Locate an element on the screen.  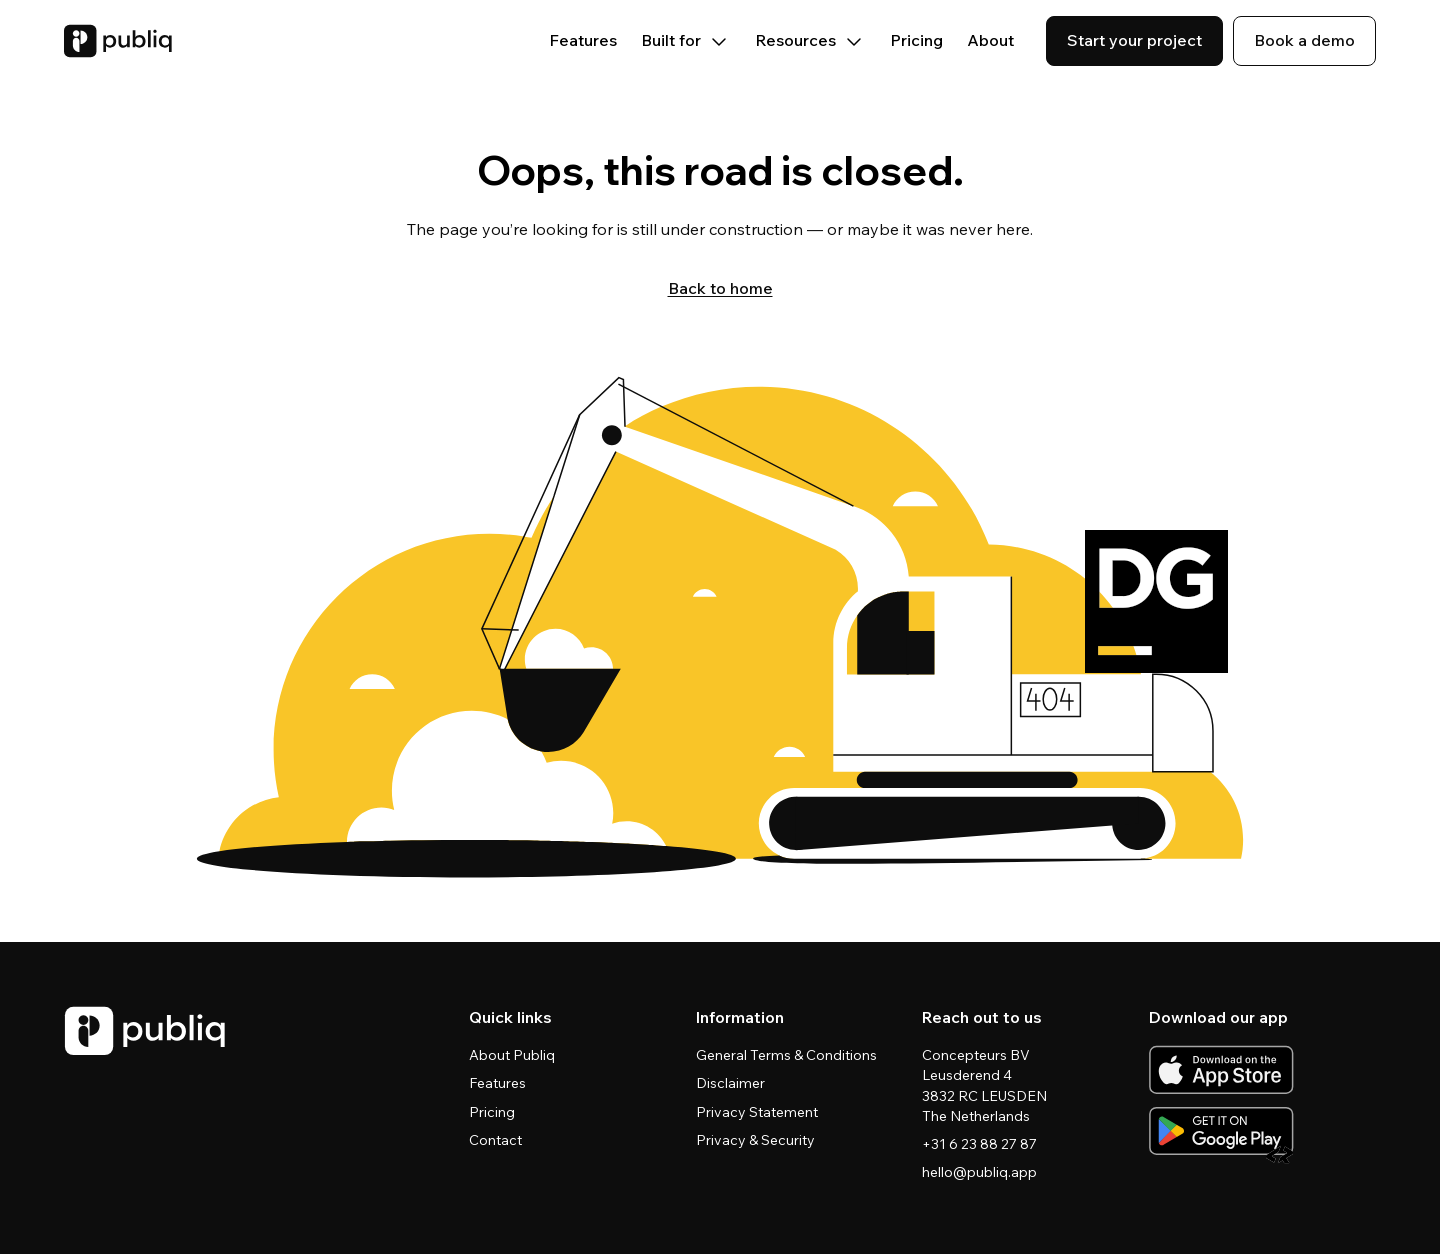
visit codersrank profile or website is located at coordinates (1279, 1154).